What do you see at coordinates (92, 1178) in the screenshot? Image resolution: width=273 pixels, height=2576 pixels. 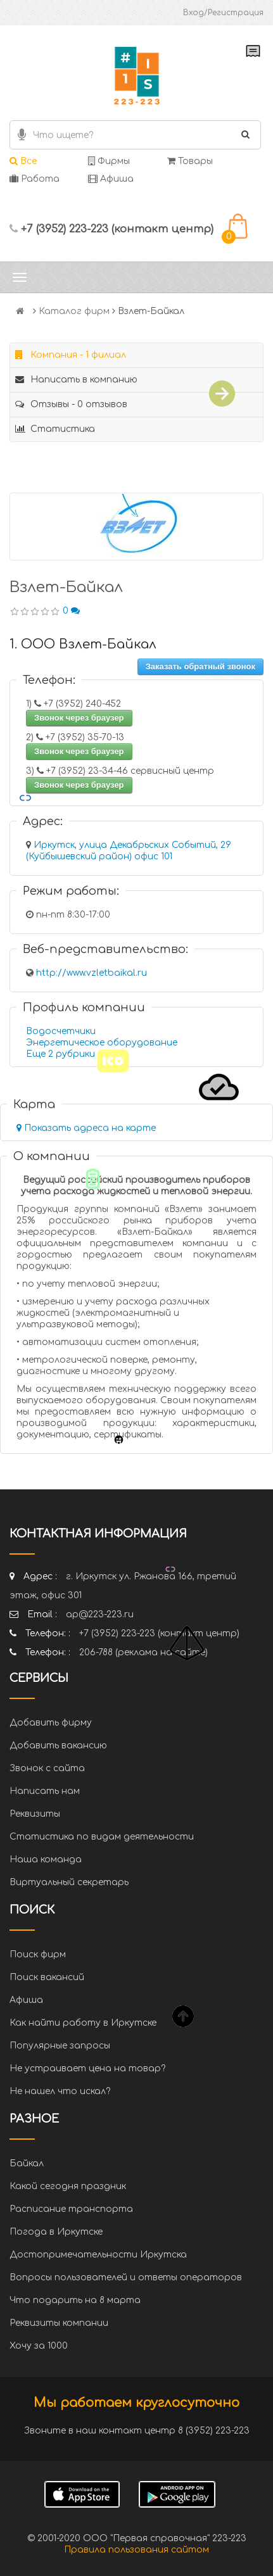 I see `indicates high battery level` at bounding box center [92, 1178].